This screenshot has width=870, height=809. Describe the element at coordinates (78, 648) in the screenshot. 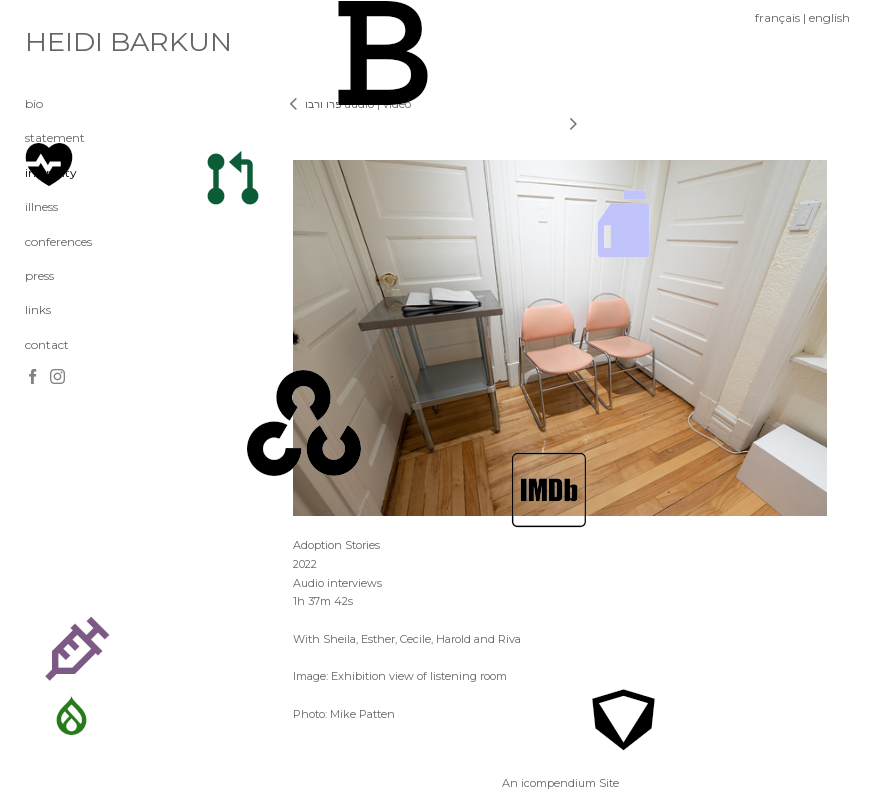

I see `access vaccination or immunization records` at that location.